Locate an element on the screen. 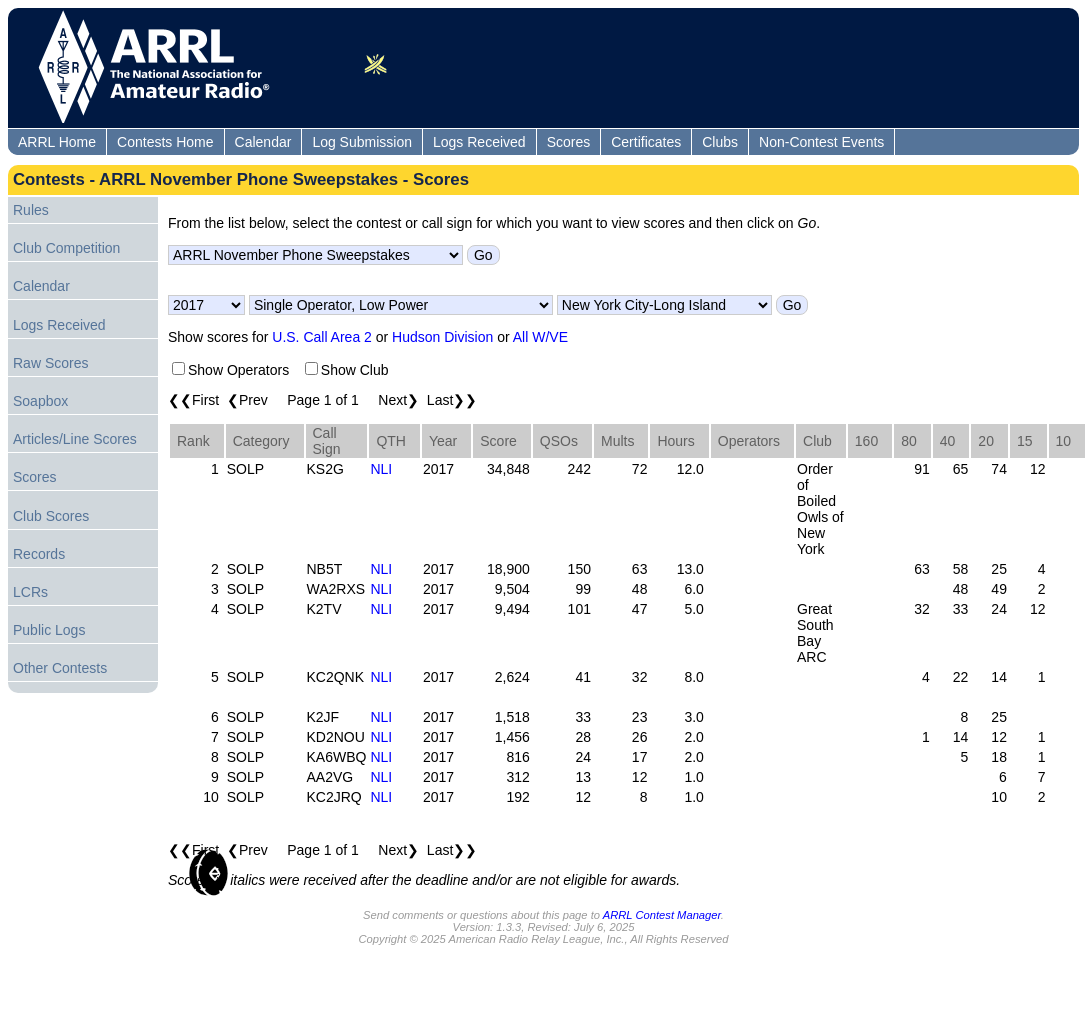 The image size is (1087, 1020). initiate combat or battle mode is located at coordinates (375, 64).